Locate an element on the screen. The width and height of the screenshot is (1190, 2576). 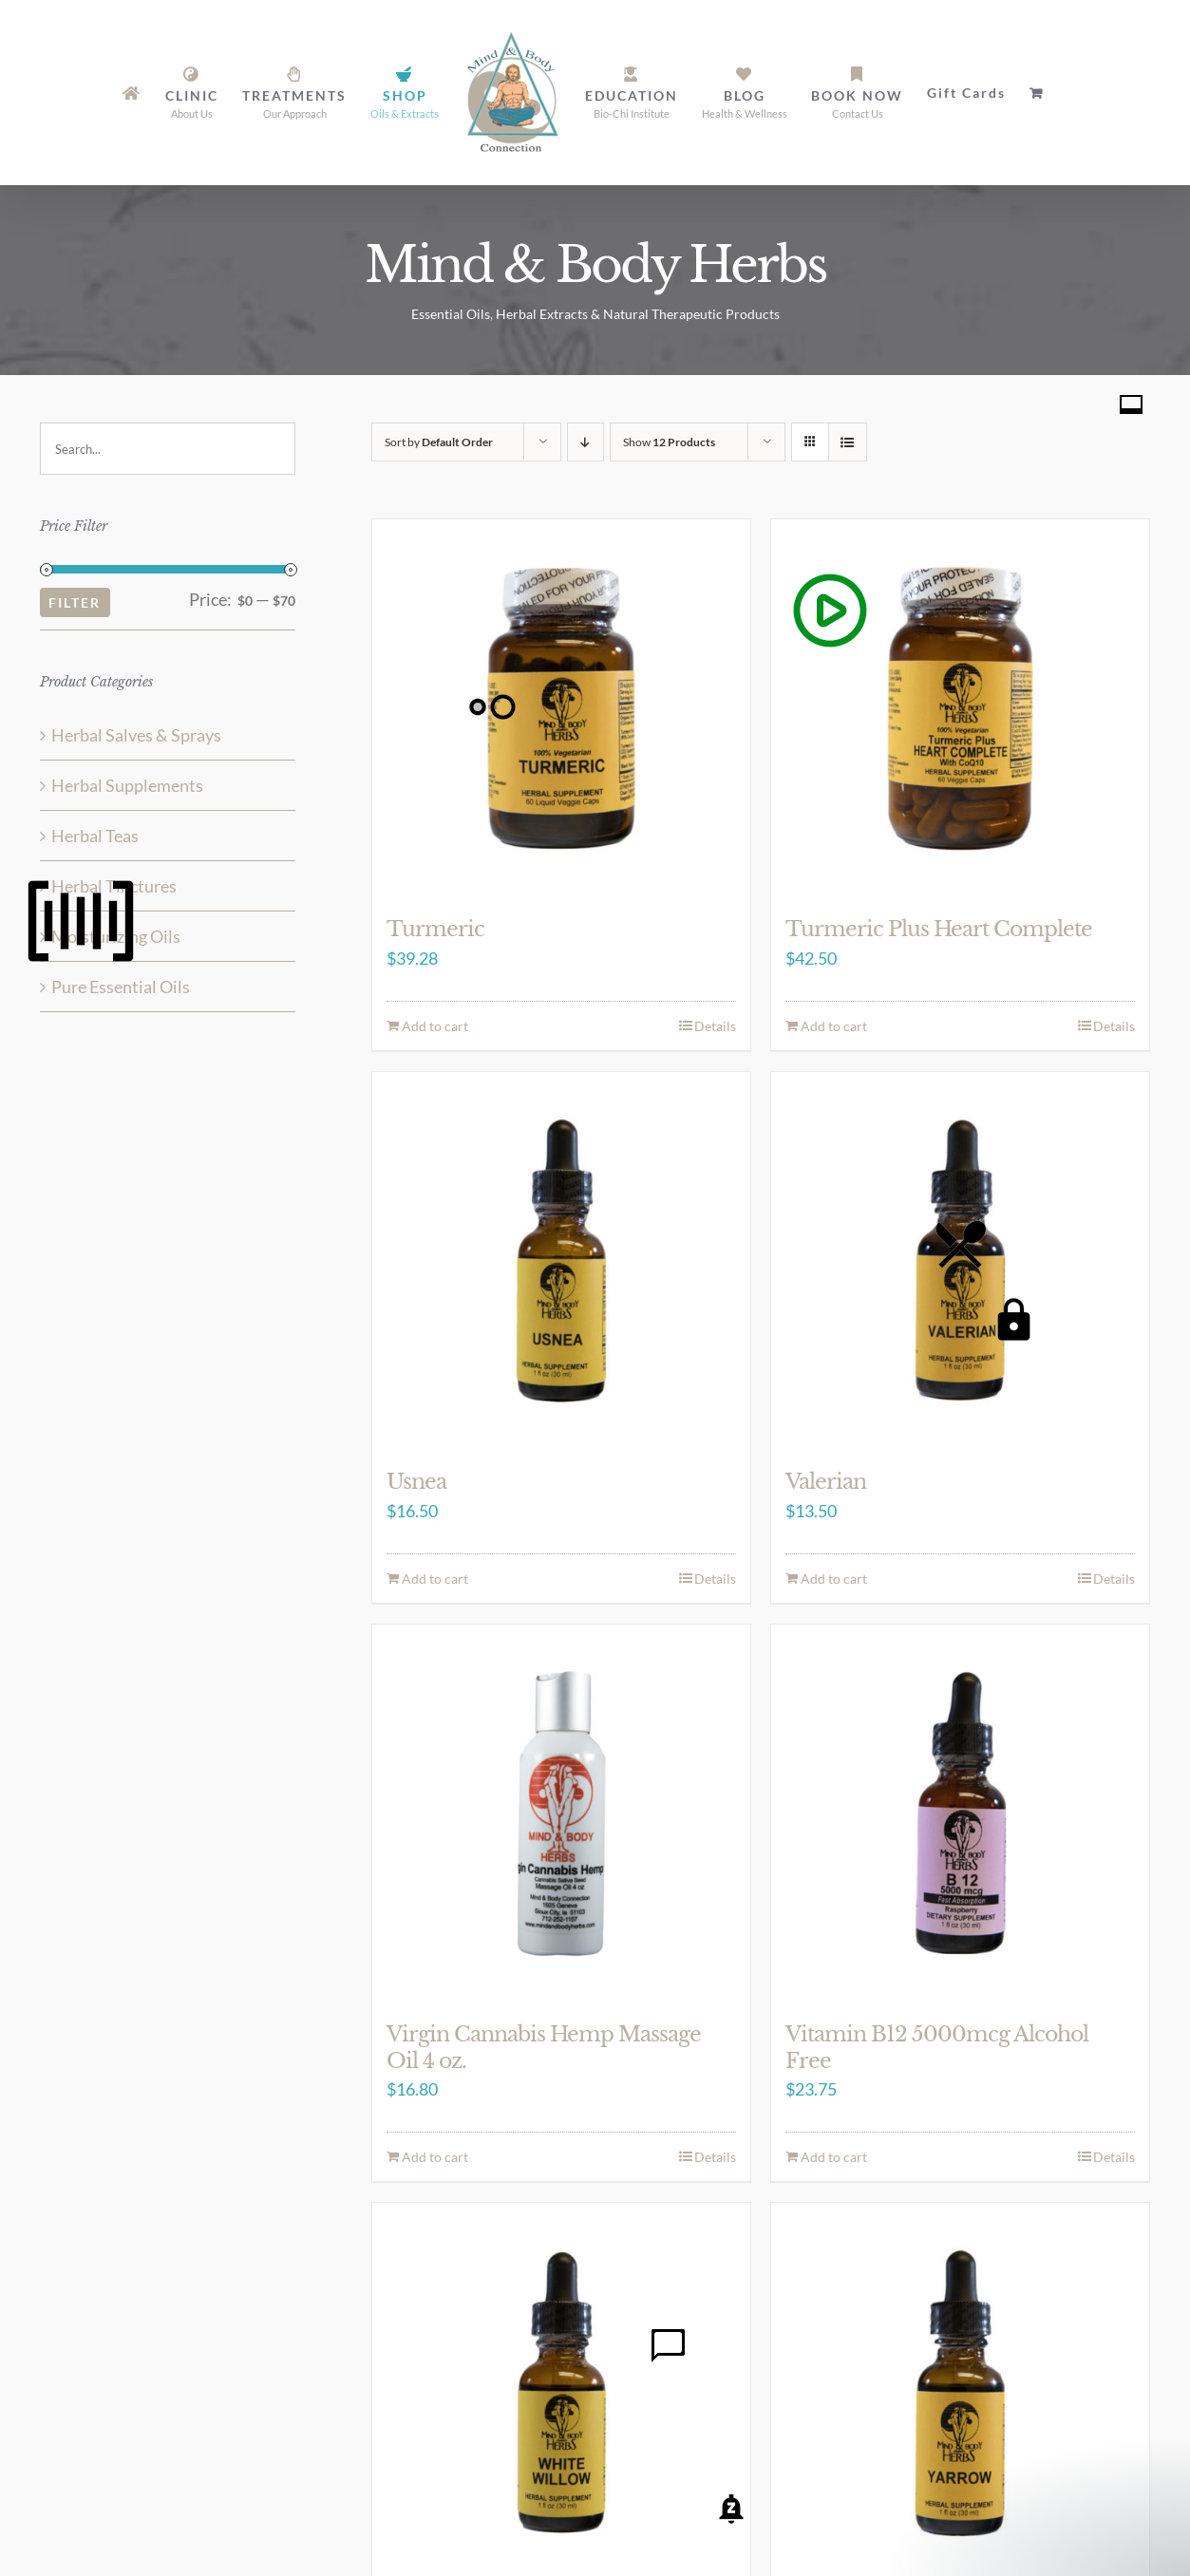
find nearby restaurants is located at coordinates (960, 1244).